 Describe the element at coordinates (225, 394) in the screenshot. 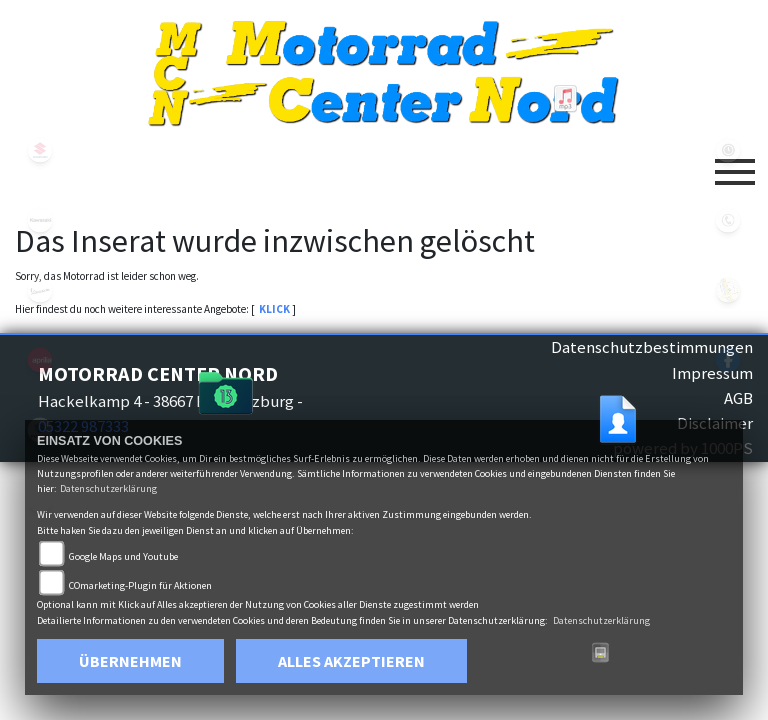

I see `folder containing android 13 related files` at that location.